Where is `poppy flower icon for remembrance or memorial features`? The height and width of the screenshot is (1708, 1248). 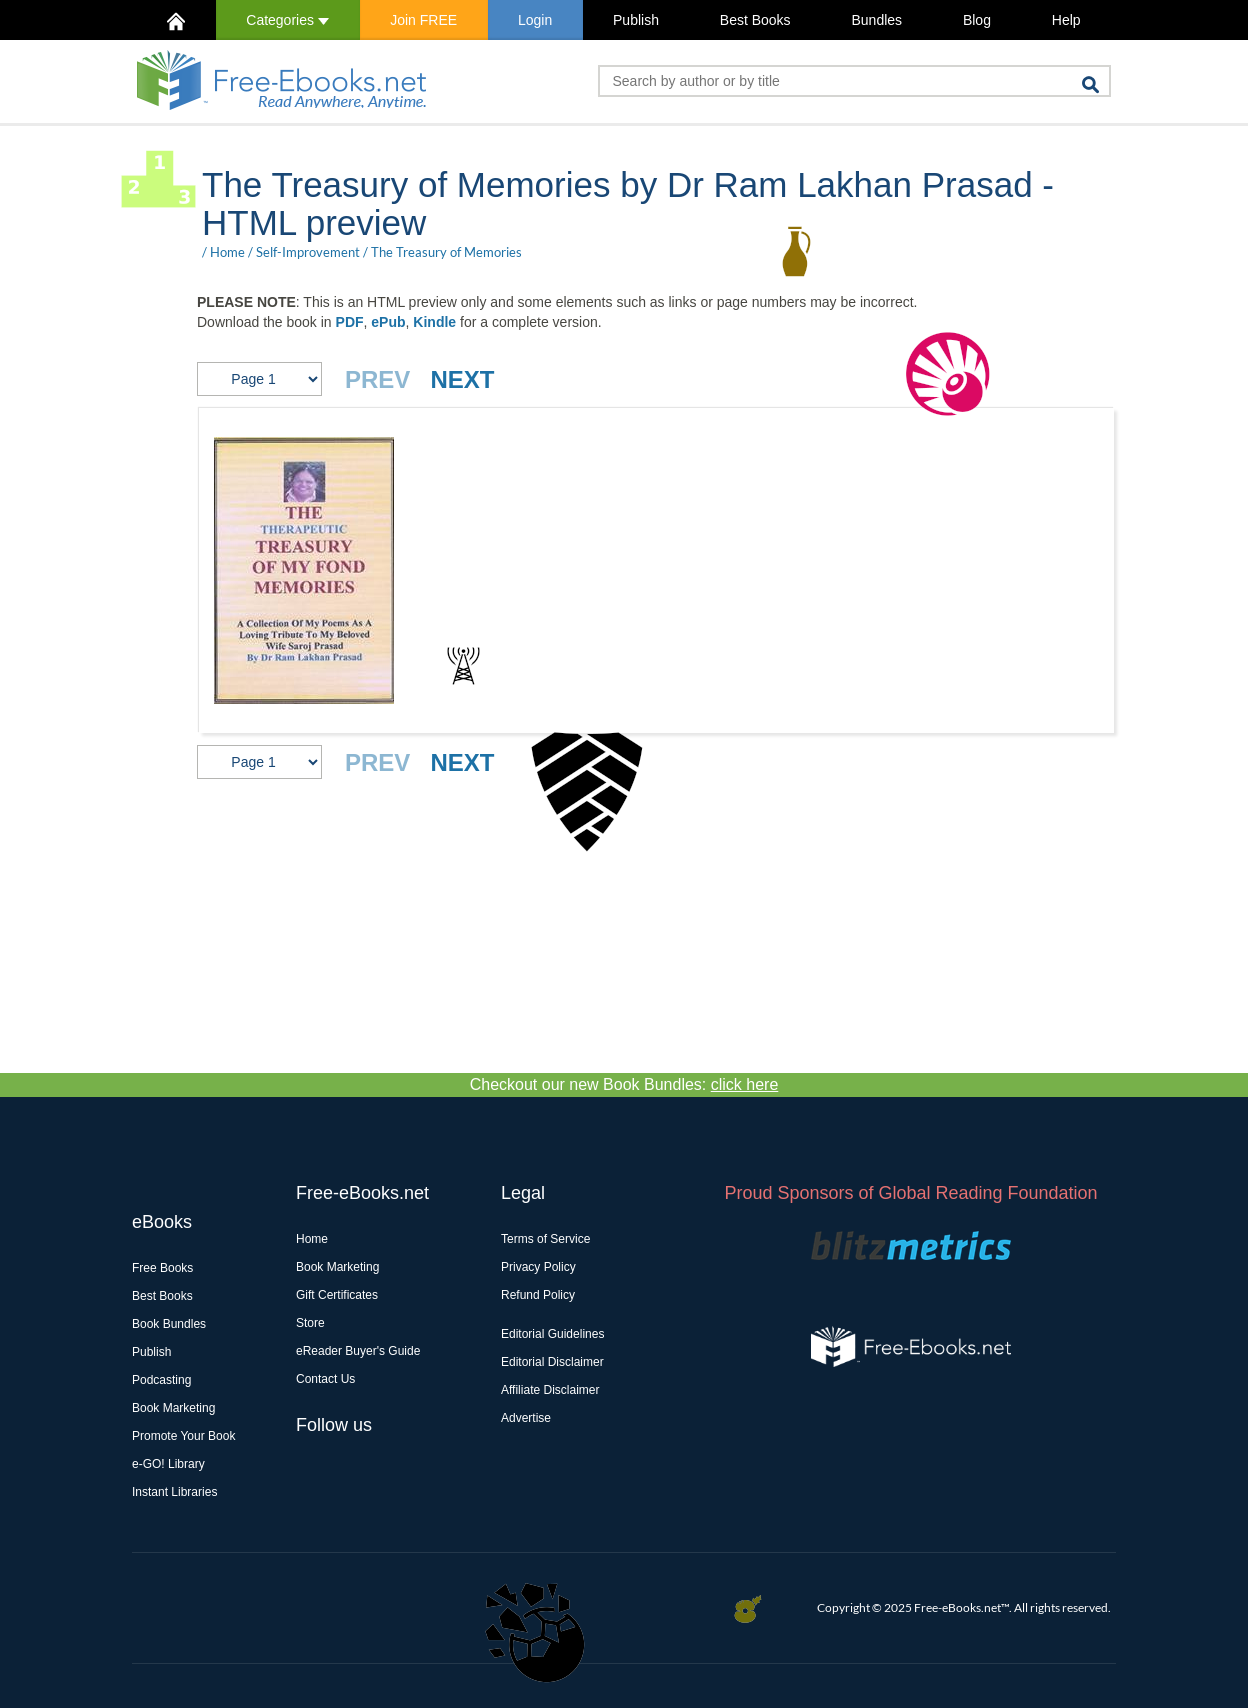
poppy flower icon for remembrance or memorial features is located at coordinates (748, 1609).